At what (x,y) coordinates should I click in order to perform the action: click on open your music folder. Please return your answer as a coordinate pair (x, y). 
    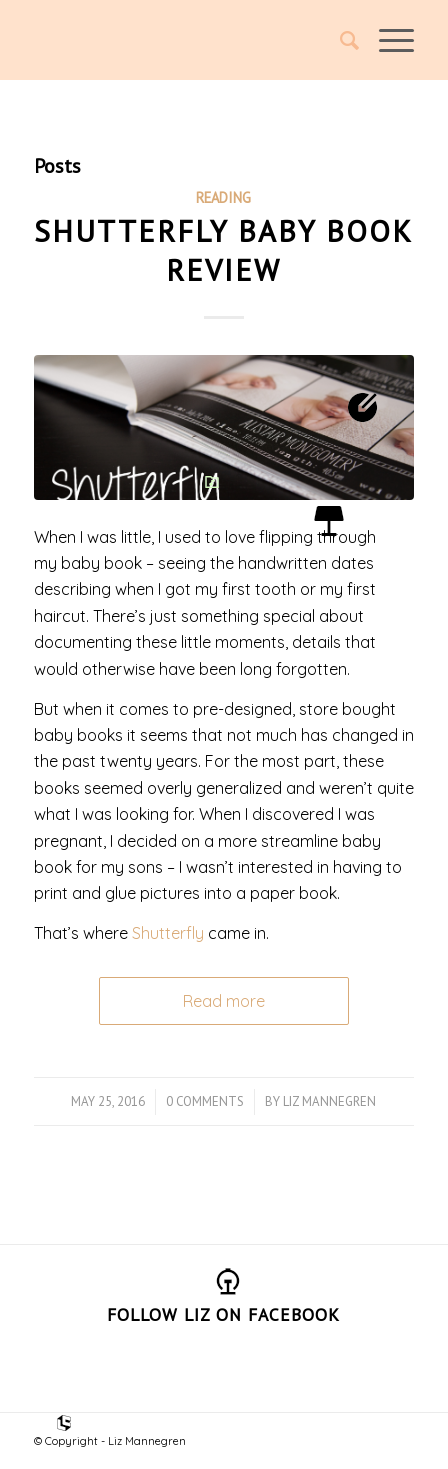
    Looking at the image, I should click on (212, 482).